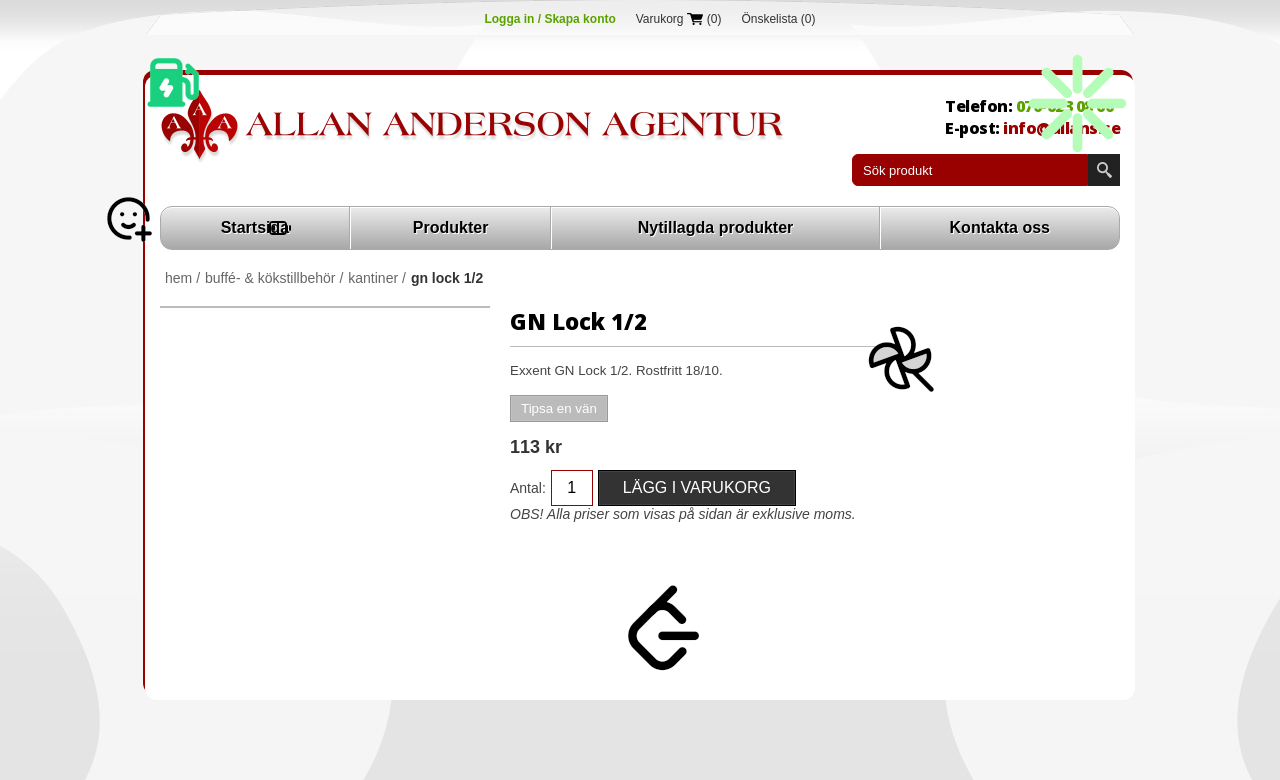  Describe the element at coordinates (280, 228) in the screenshot. I see `indicates low battery level` at that location.